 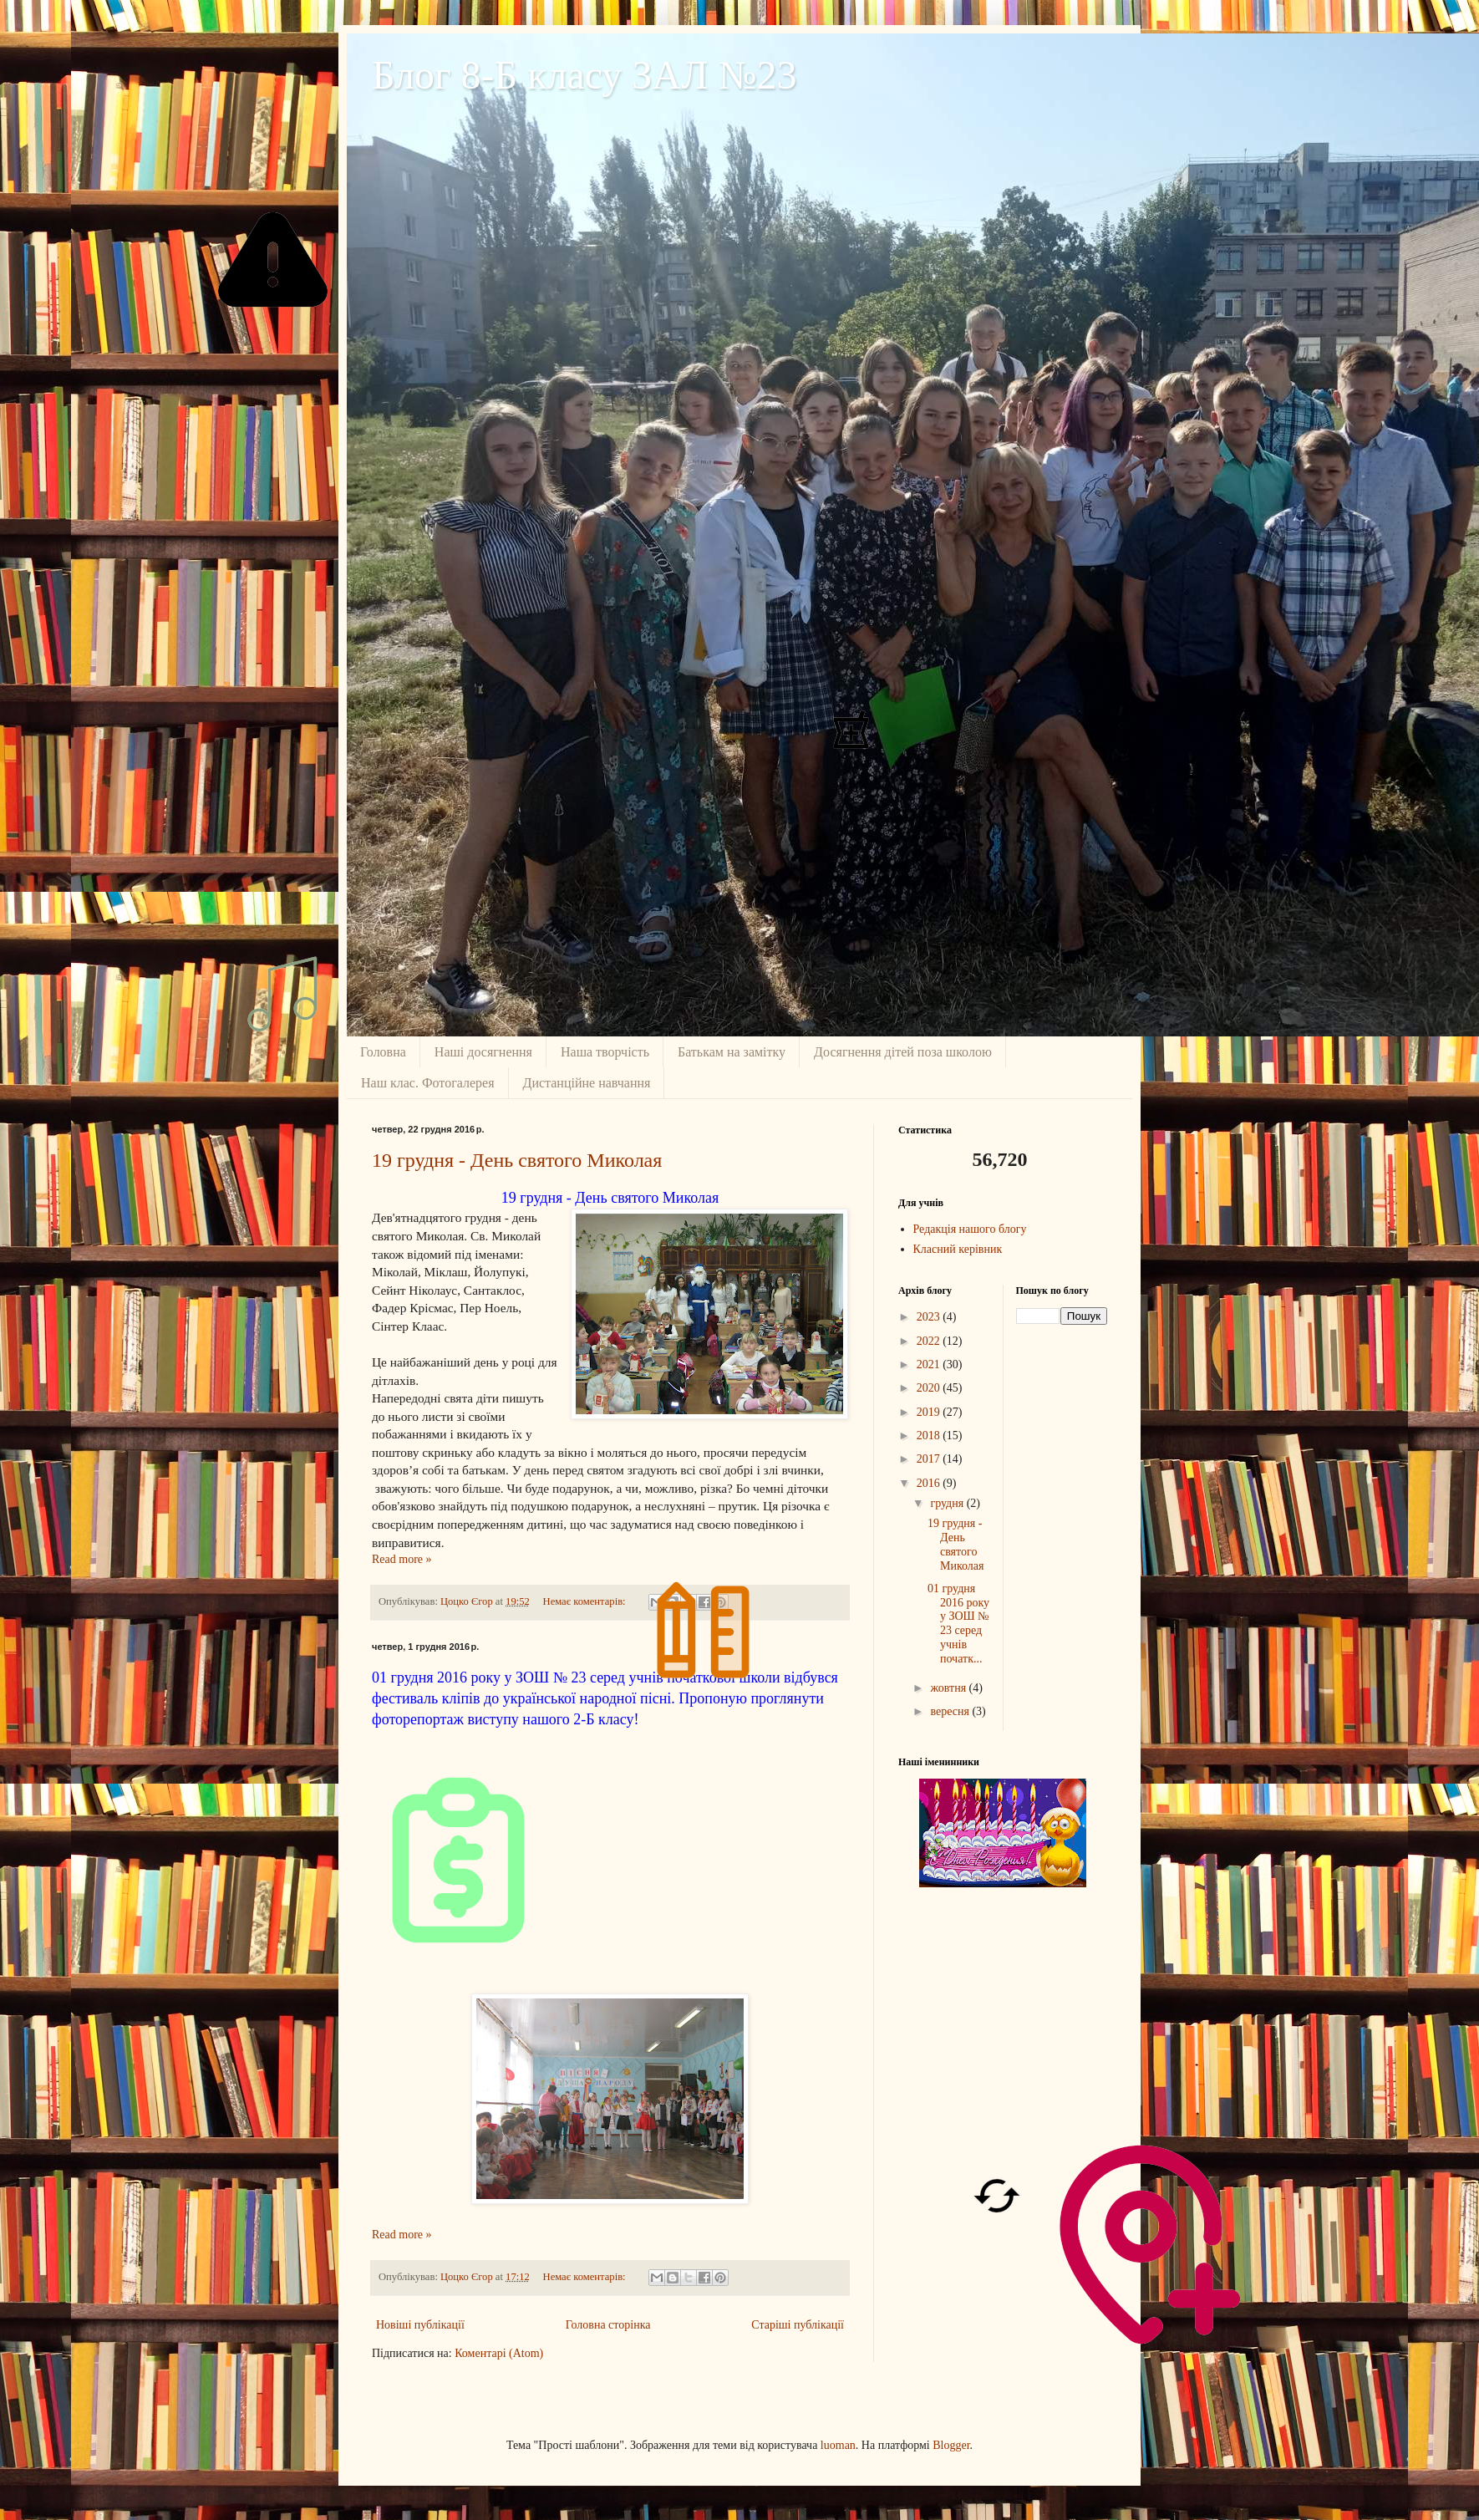 I want to click on access design or editing tools, so click(x=703, y=1632).